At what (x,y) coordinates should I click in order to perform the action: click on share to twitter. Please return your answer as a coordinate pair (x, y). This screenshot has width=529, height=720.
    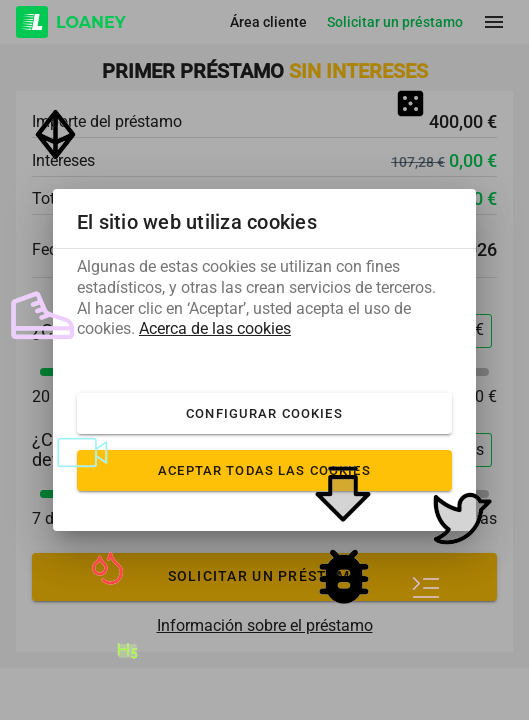
    Looking at the image, I should click on (459, 516).